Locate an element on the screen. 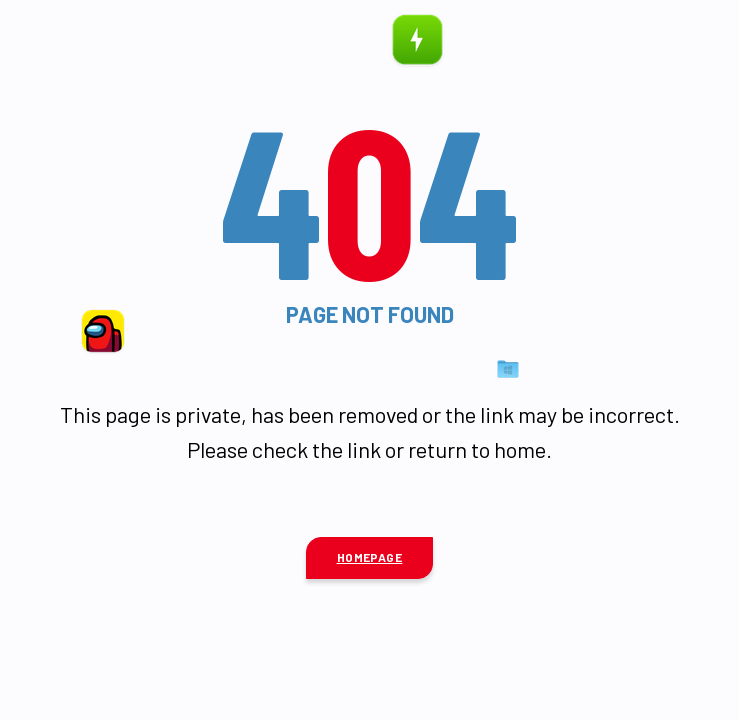 Image resolution: width=739 pixels, height=720 pixels. access power management settings is located at coordinates (417, 40).